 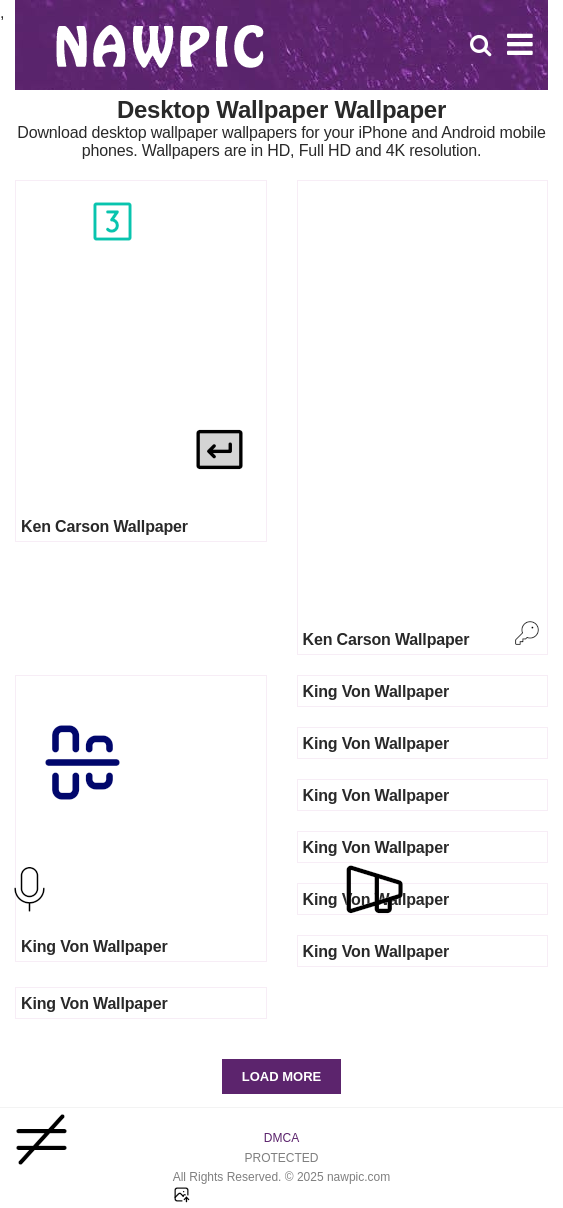 I want to click on make an announcement or broadcast, so click(x=372, y=891).